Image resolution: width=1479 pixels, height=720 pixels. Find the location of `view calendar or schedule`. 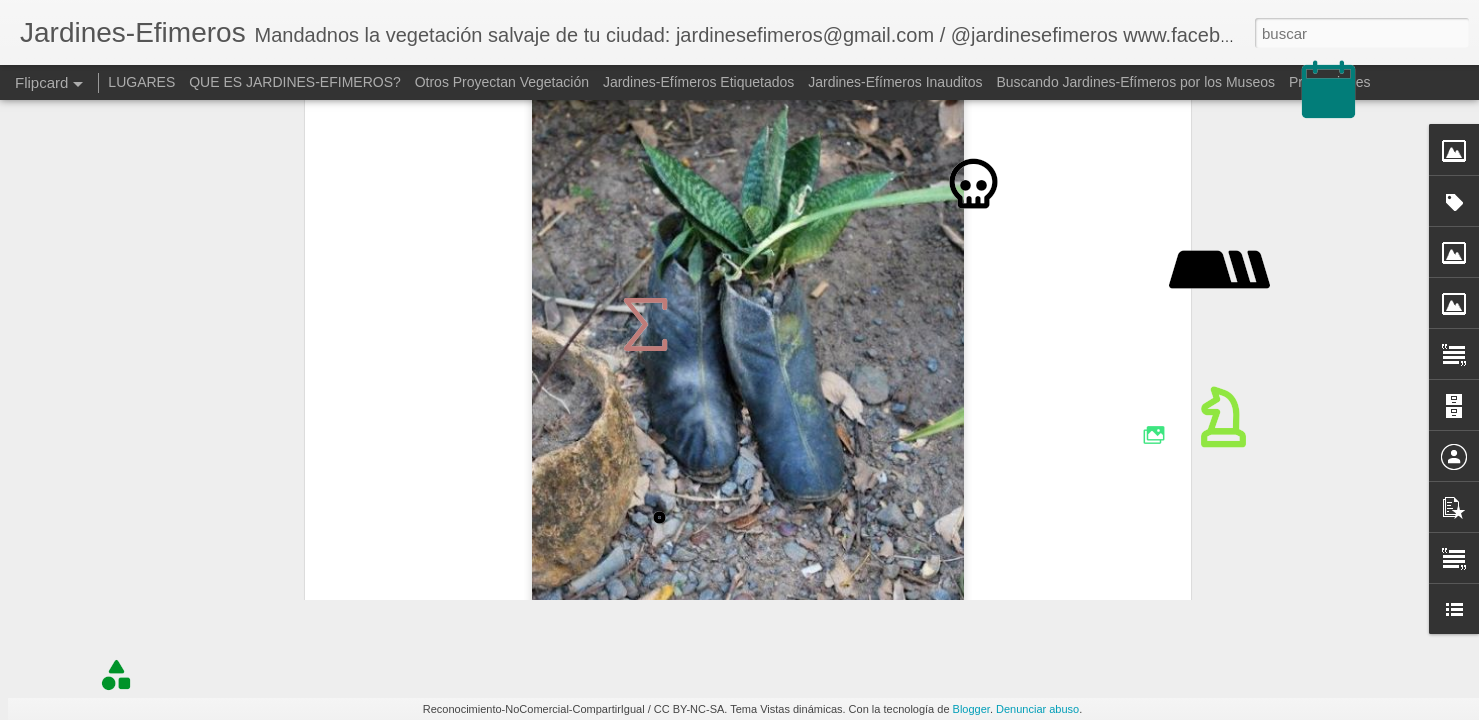

view calendar or schedule is located at coordinates (1328, 91).